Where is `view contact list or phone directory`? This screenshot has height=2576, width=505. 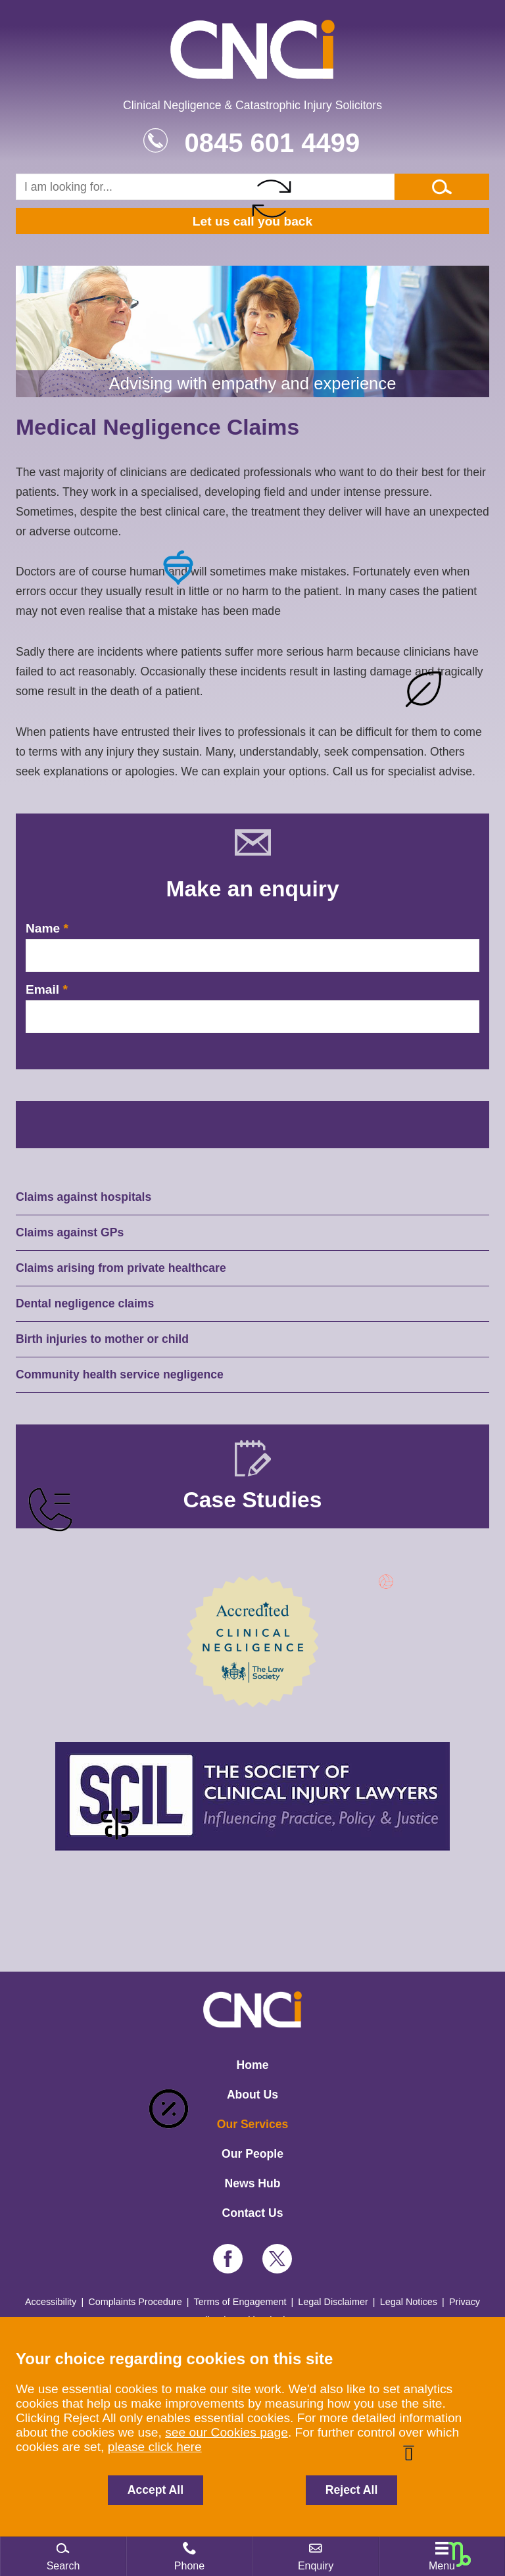
view contact list or phone directory is located at coordinates (51, 1509).